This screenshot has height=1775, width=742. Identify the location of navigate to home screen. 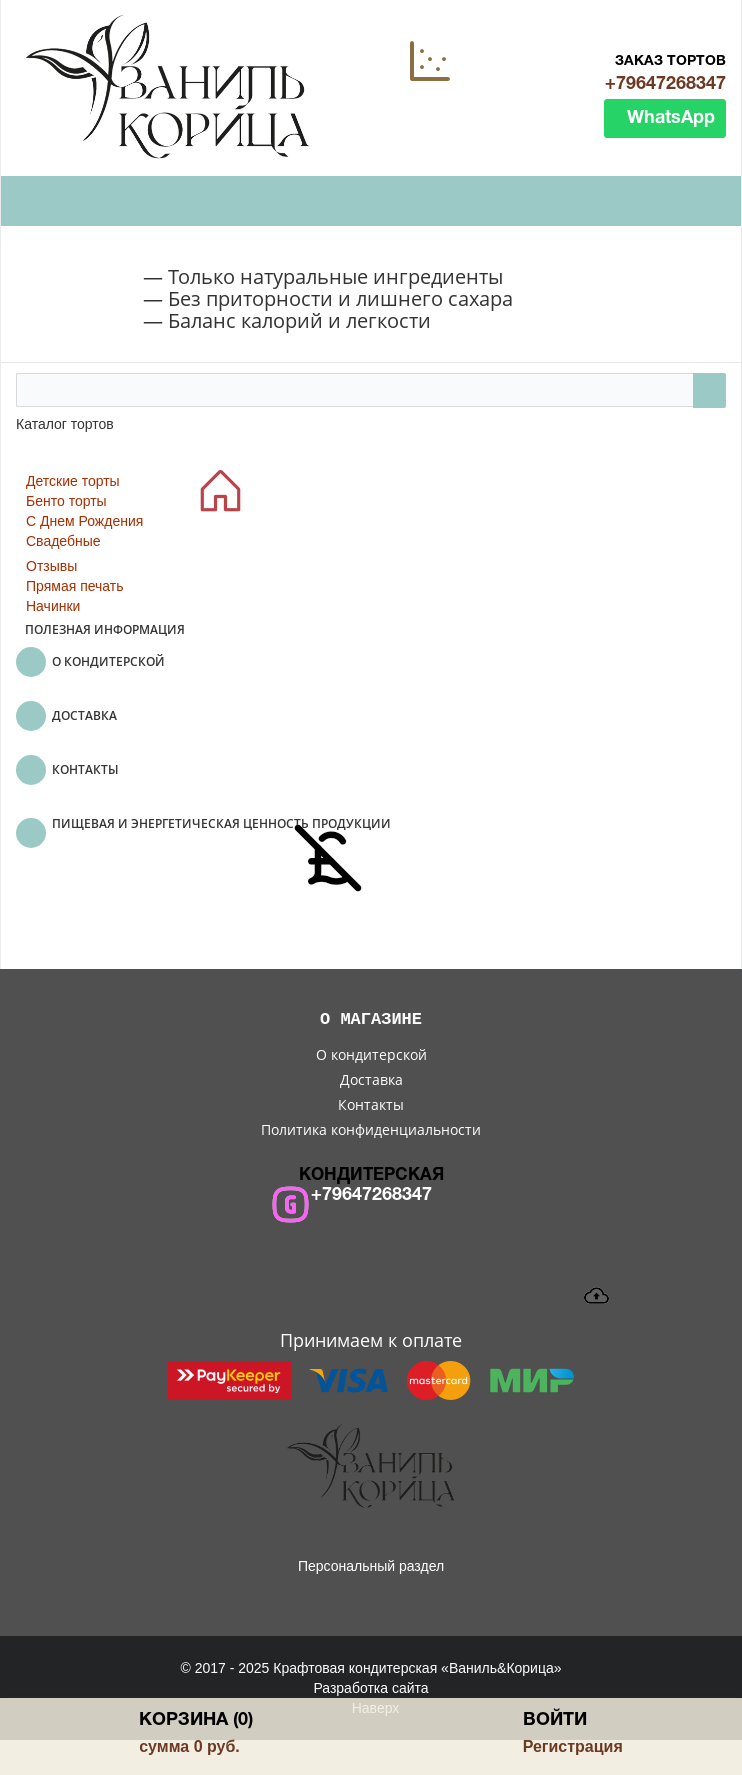
(220, 491).